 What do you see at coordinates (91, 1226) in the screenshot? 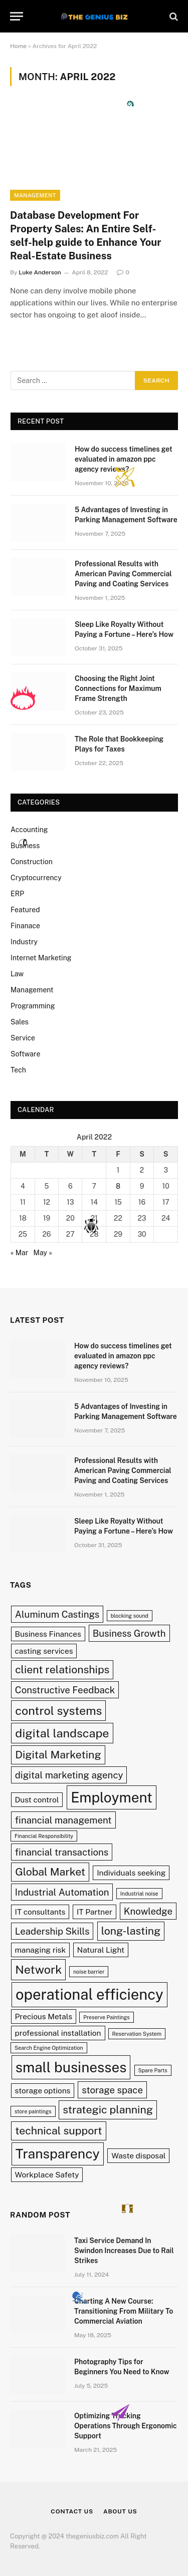
I see `egyptian or ancient history themed game element` at bounding box center [91, 1226].